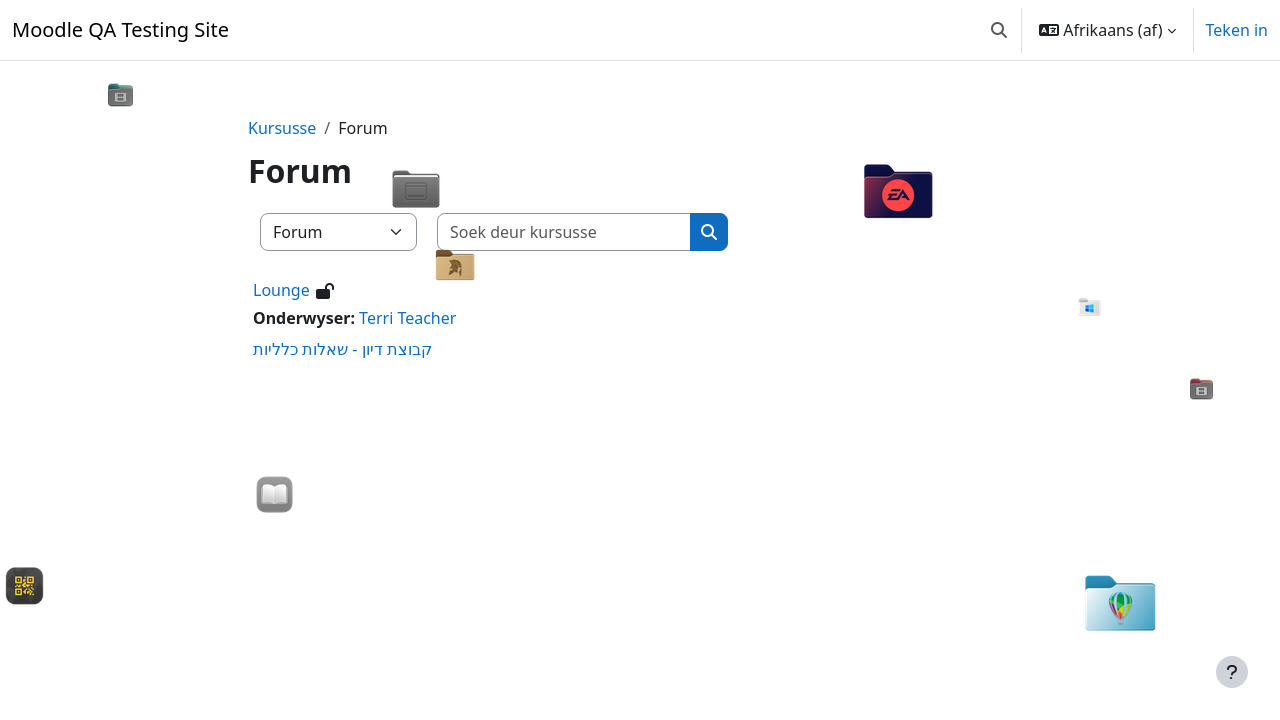  What do you see at coordinates (1120, 605) in the screenshot?
I see `open folder containing CorelDRAW files` at bounding box center [1120, 605].